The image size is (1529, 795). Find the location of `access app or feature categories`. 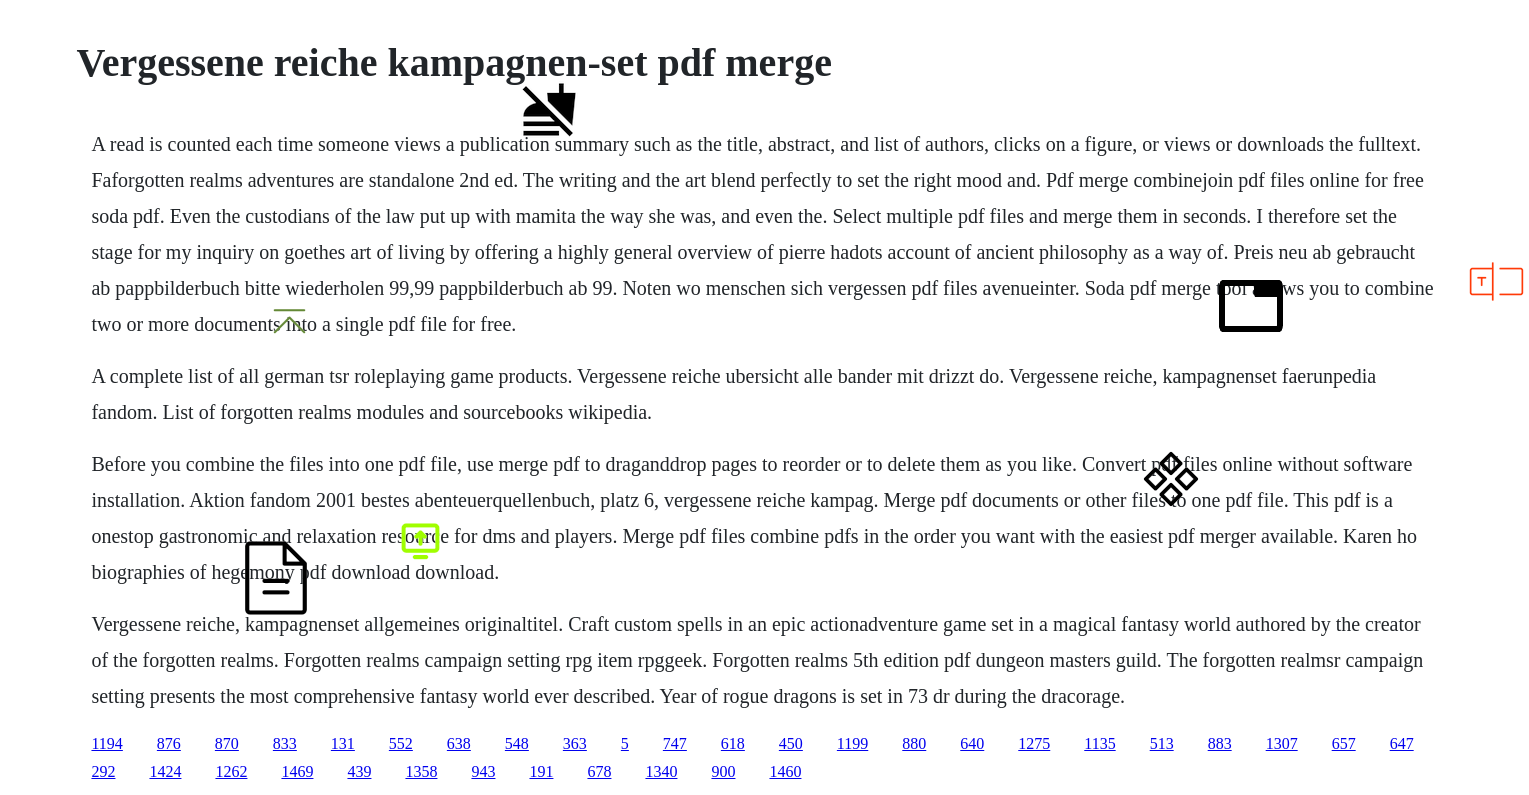

access app or feature categories is located at coordinates (1171, 479).